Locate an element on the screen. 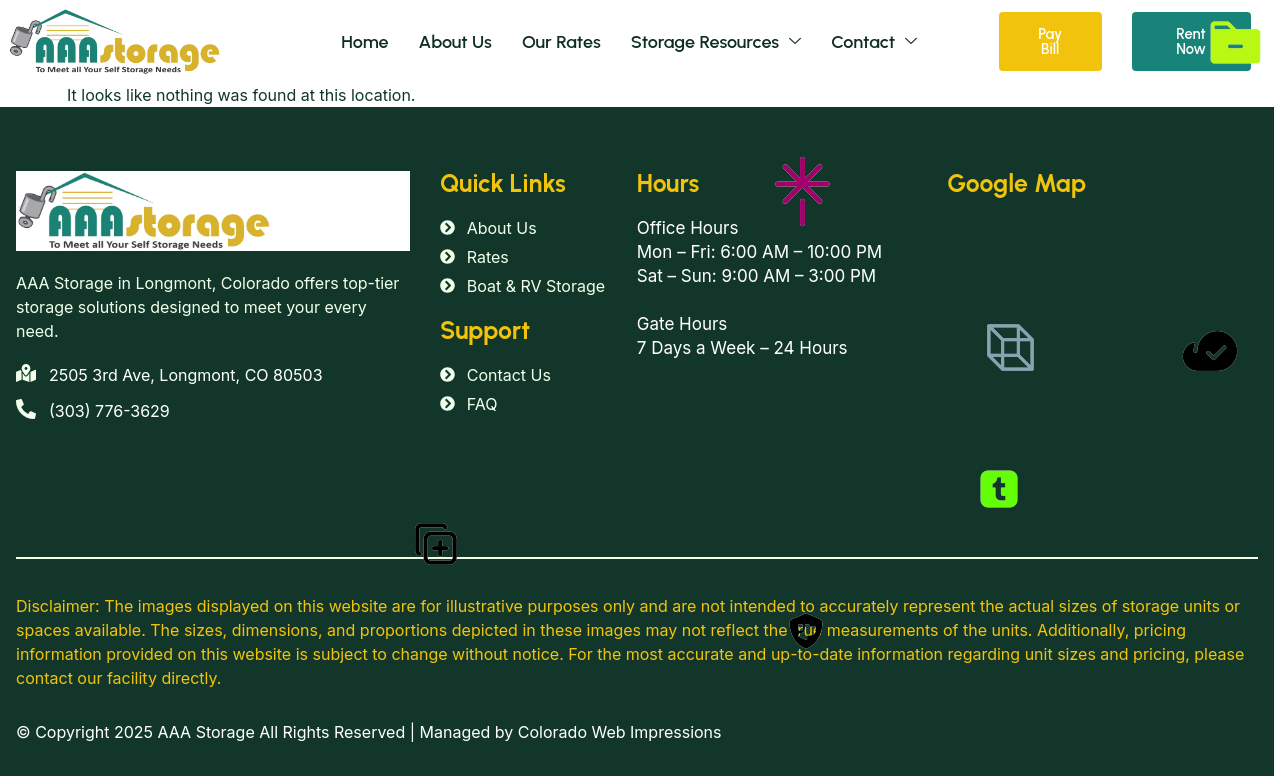 Image resolution: width=1274 pixels, height=776 pixels. access pet protection or insurance services is located at coordinates (806, 631).